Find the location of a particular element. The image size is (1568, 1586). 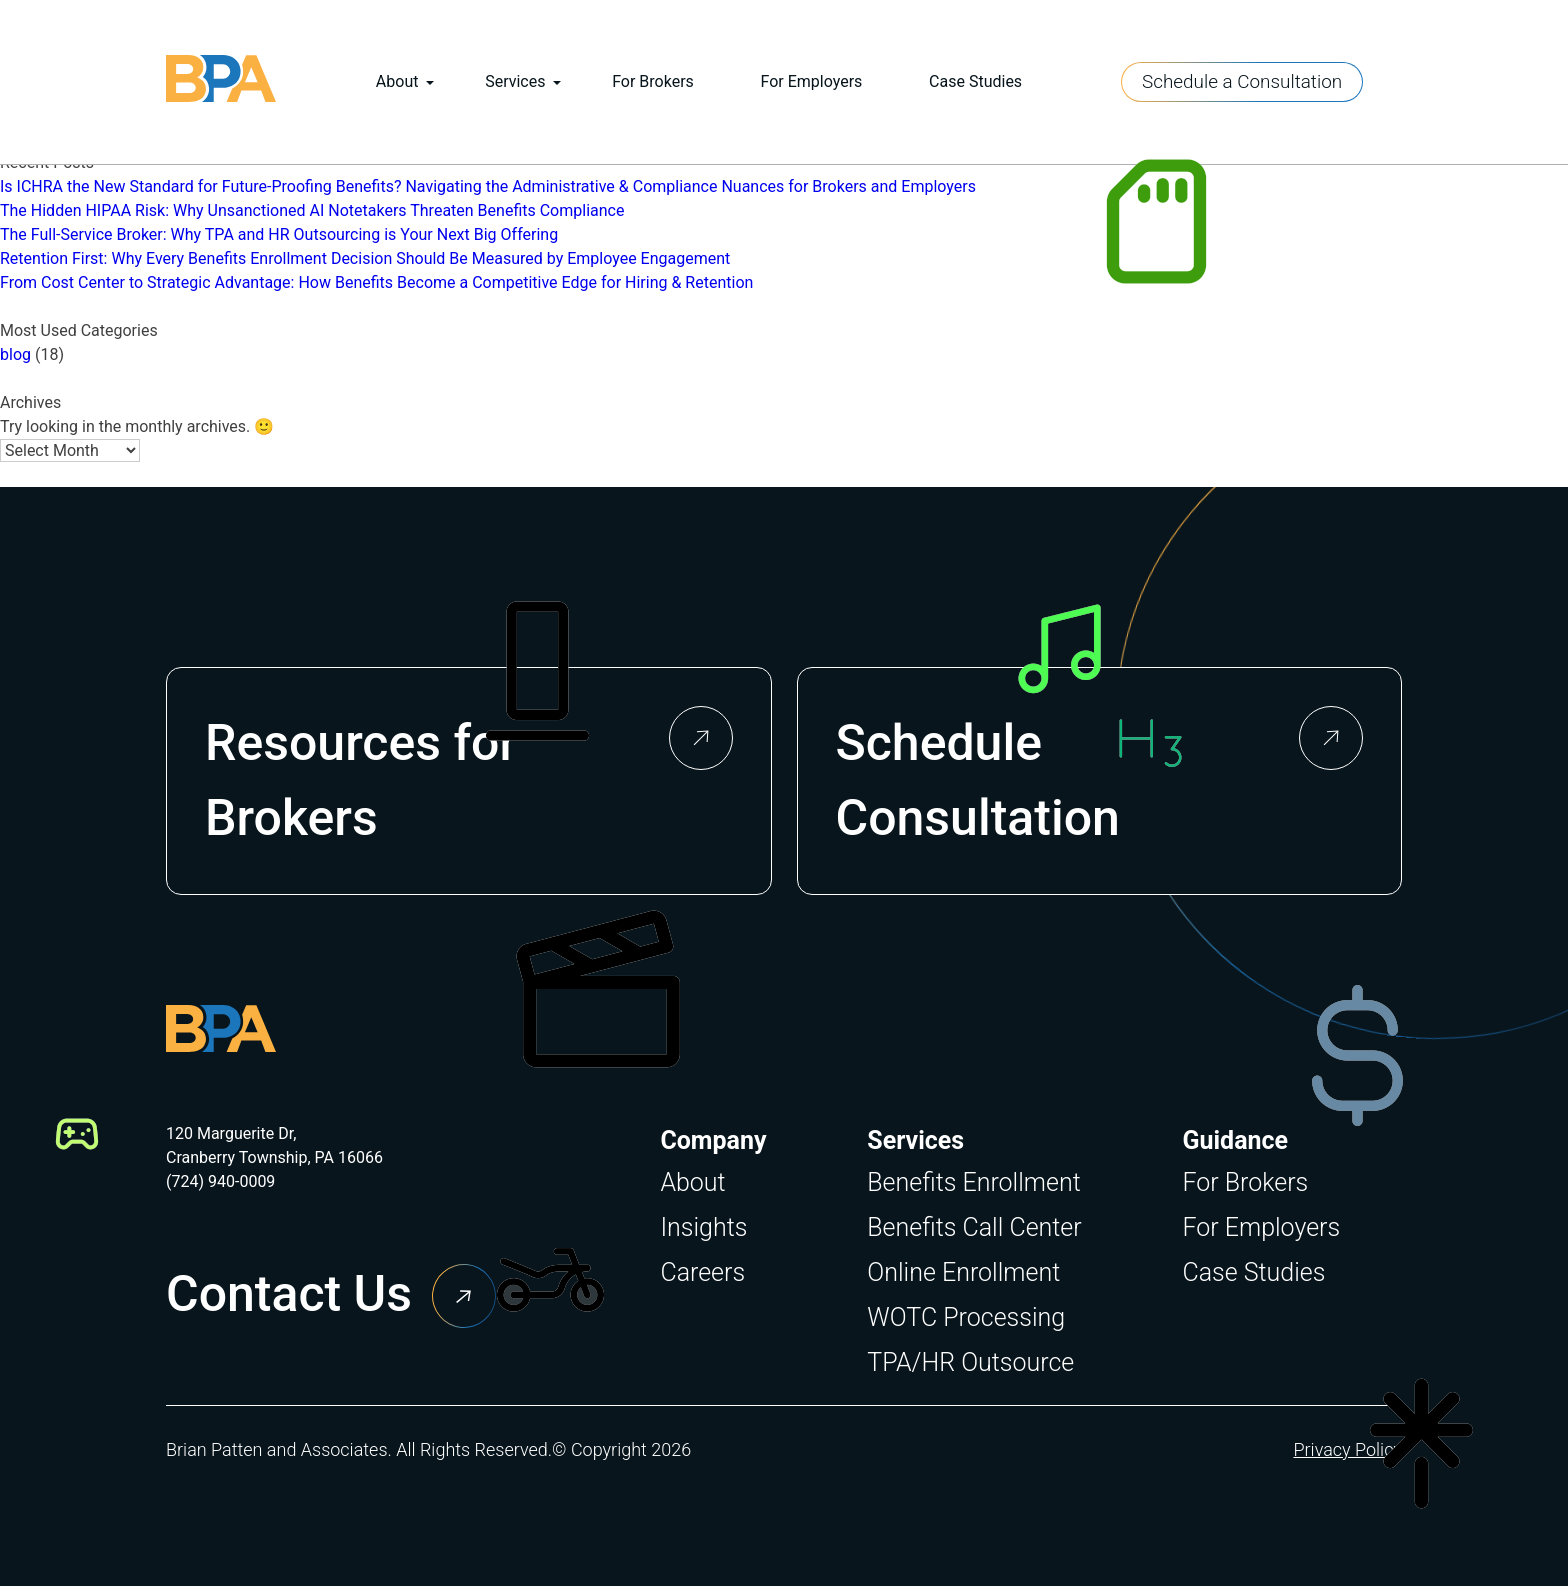

access video or movie content is located at coordinates (601, 995).